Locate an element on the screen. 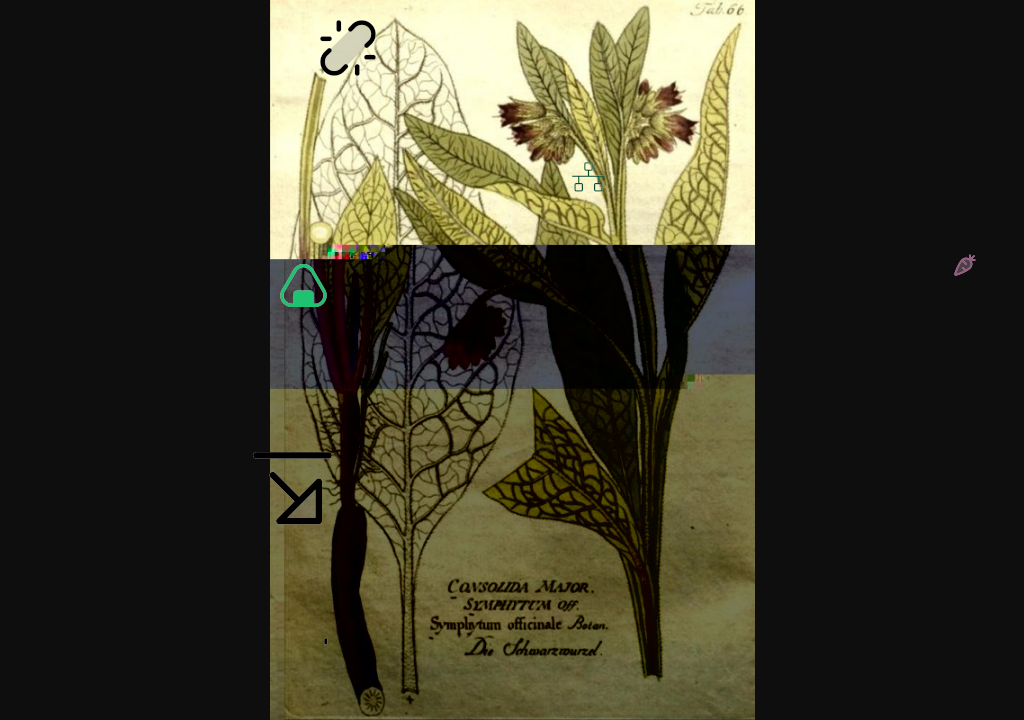 This screenshot has width=1024, height=720. view network topology or connections is located at coordinates (588, 177).